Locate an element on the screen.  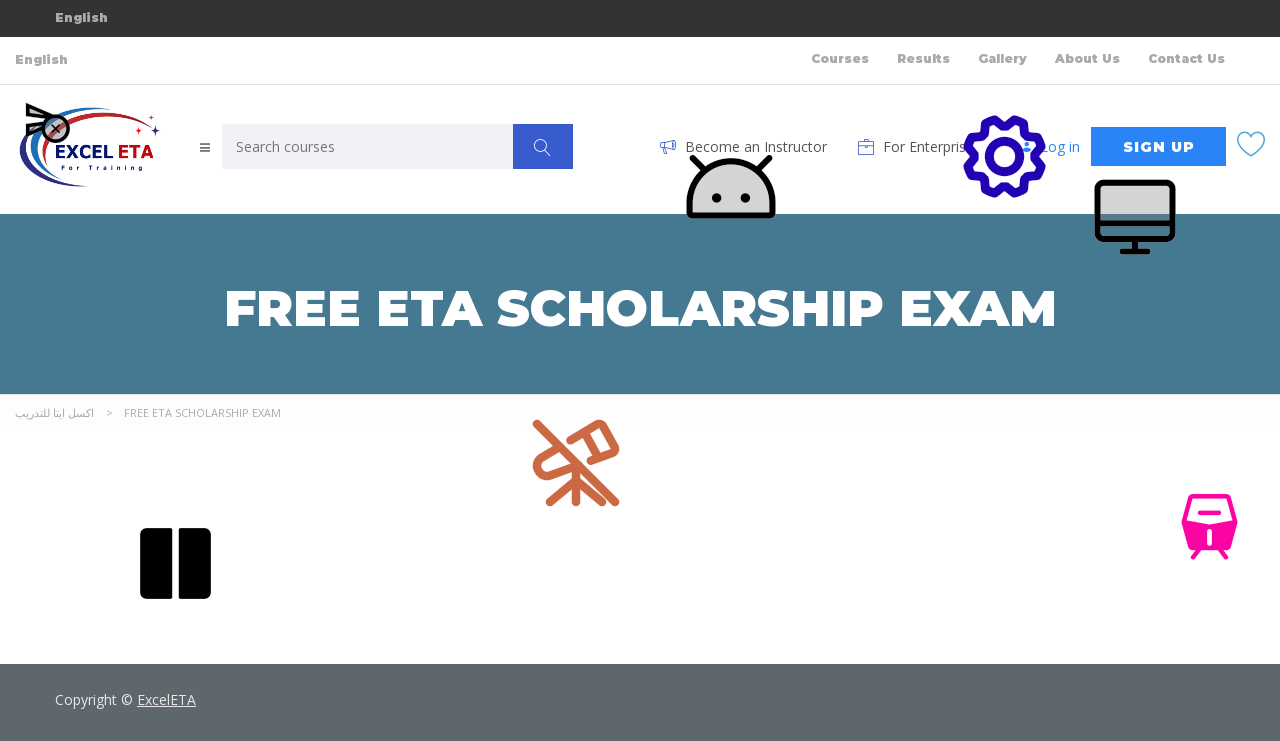
split view horizontally is located at coordinates (175, 563).